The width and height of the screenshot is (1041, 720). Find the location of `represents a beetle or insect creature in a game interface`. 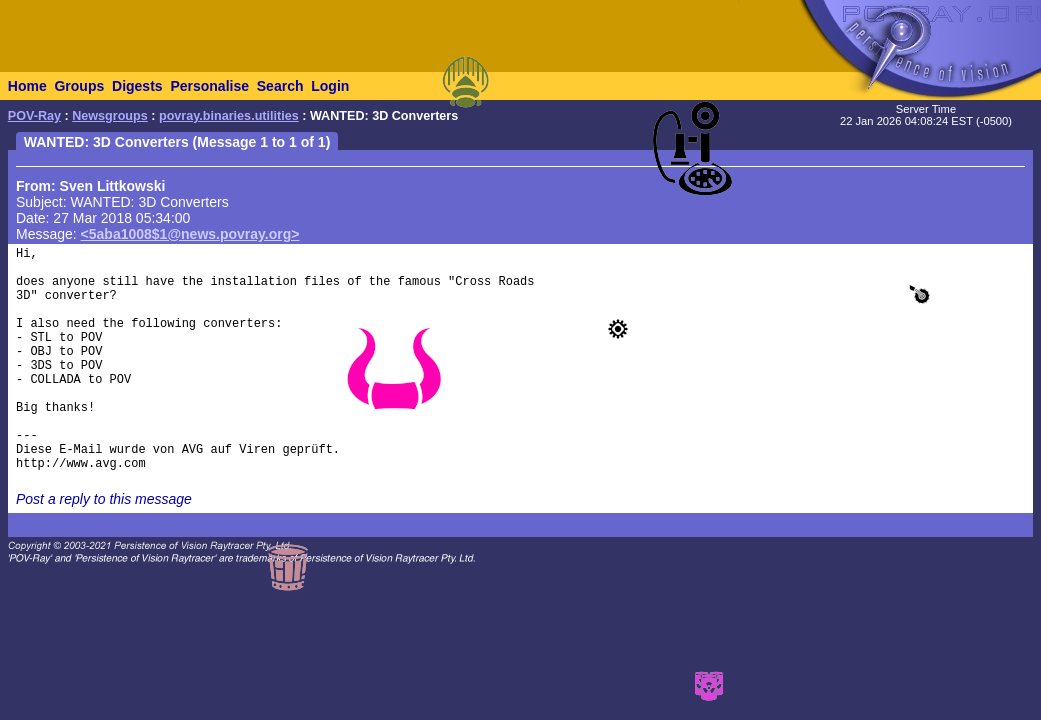

represents a beetle or insect creature in a game interface is located at coordinates (465, 82).